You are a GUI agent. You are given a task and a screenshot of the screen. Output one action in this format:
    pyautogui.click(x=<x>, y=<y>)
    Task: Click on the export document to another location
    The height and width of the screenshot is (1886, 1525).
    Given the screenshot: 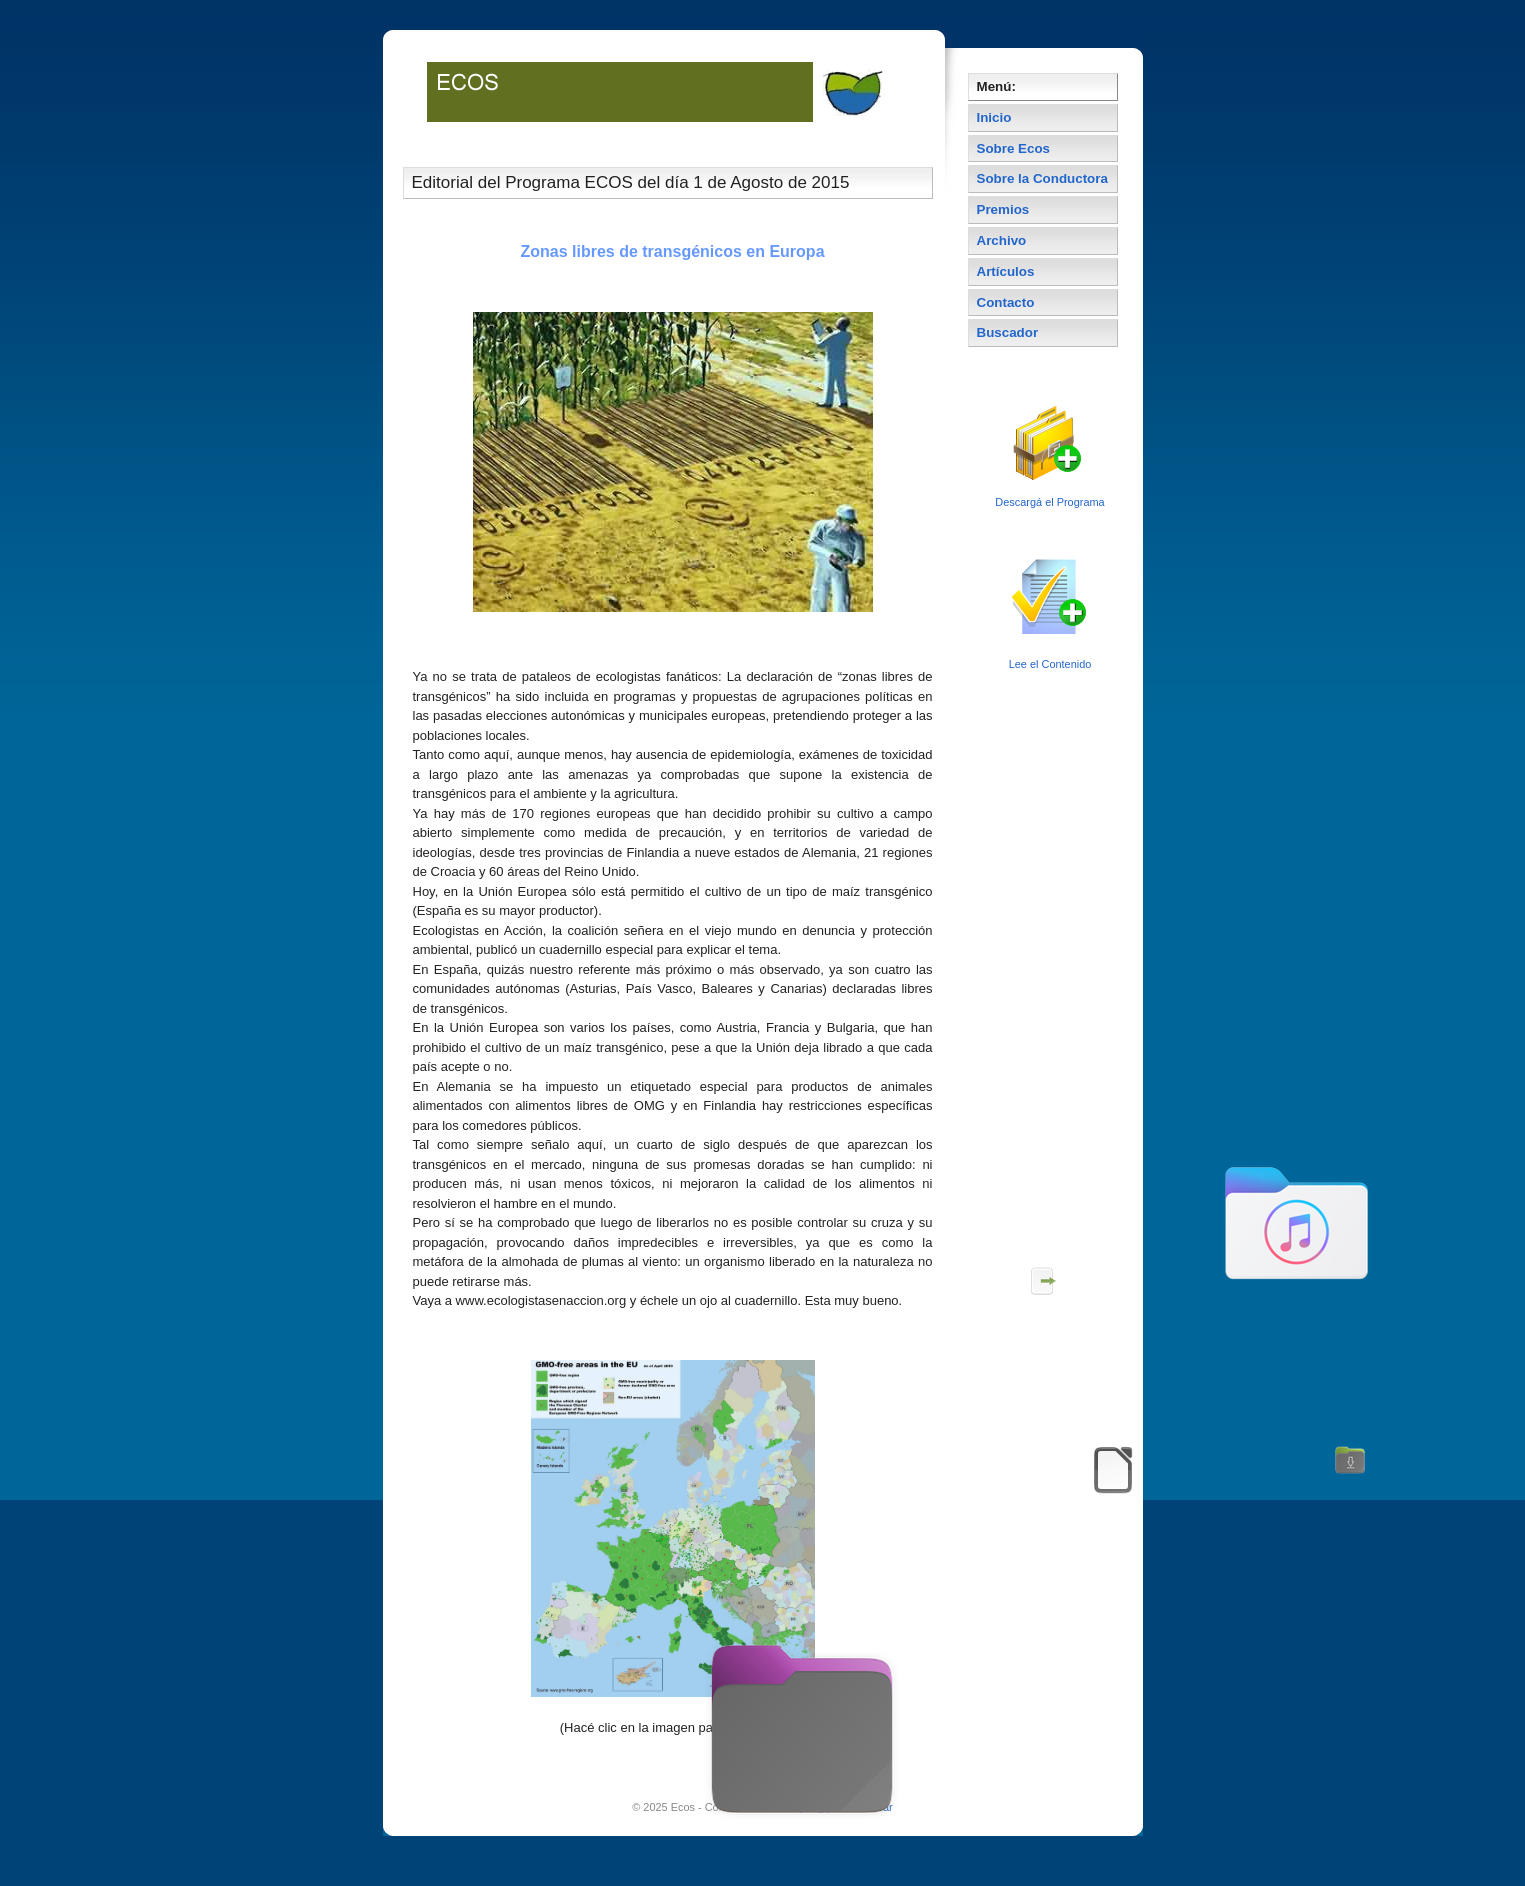 What is the action you would take?
    pyautogui.click(x=1042, y=1281)
    